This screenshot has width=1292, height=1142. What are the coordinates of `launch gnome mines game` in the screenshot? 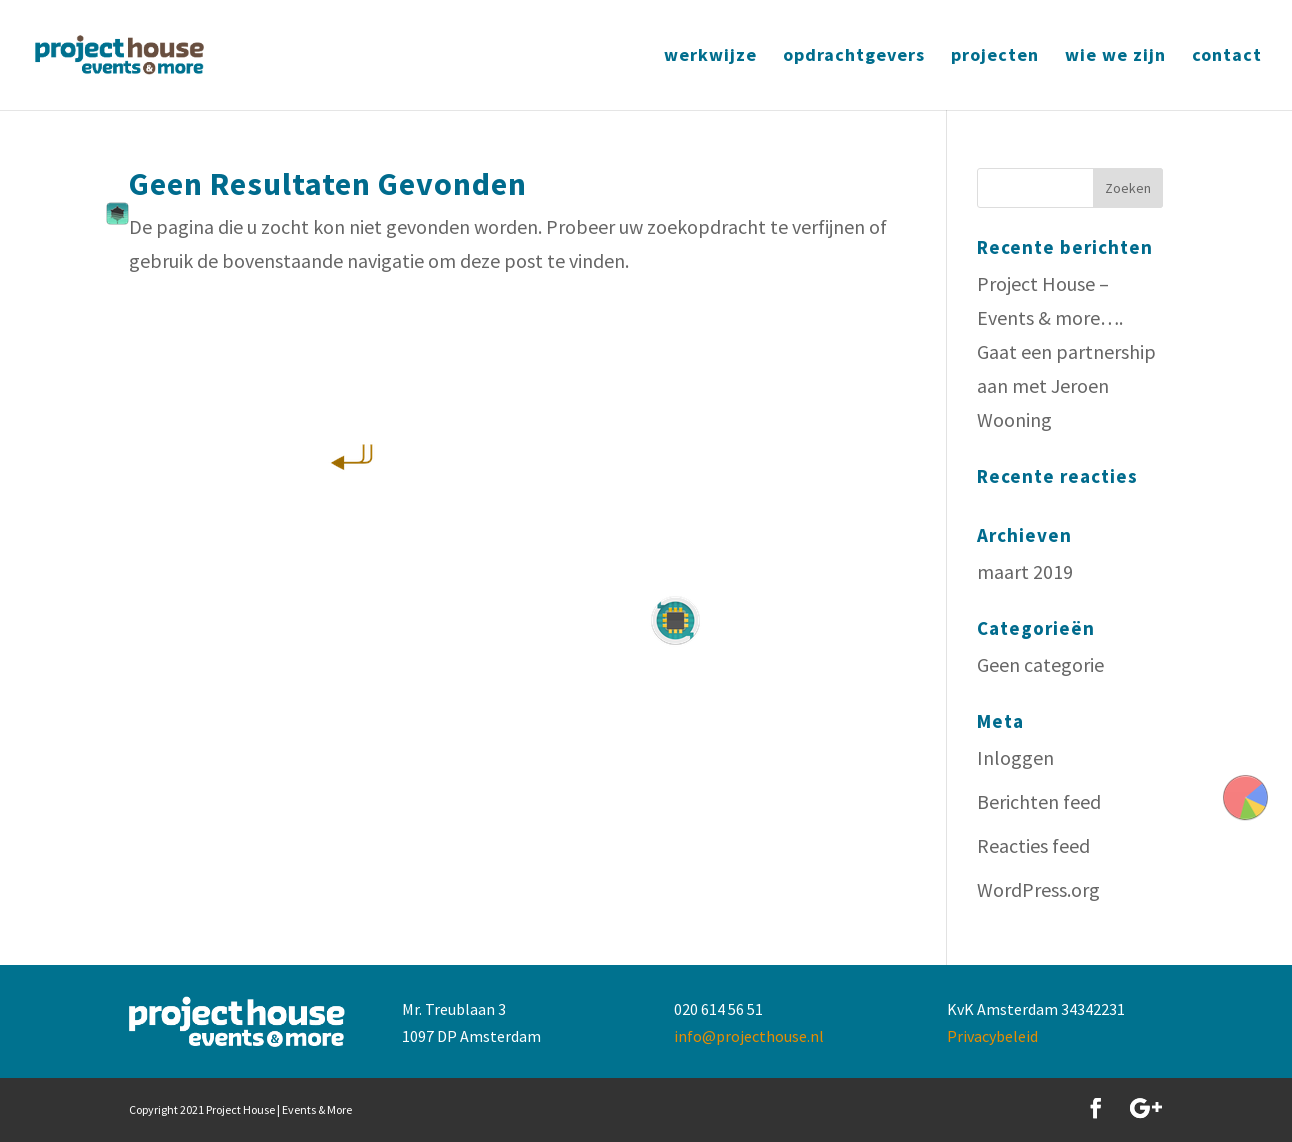 It's located at (117, 213).